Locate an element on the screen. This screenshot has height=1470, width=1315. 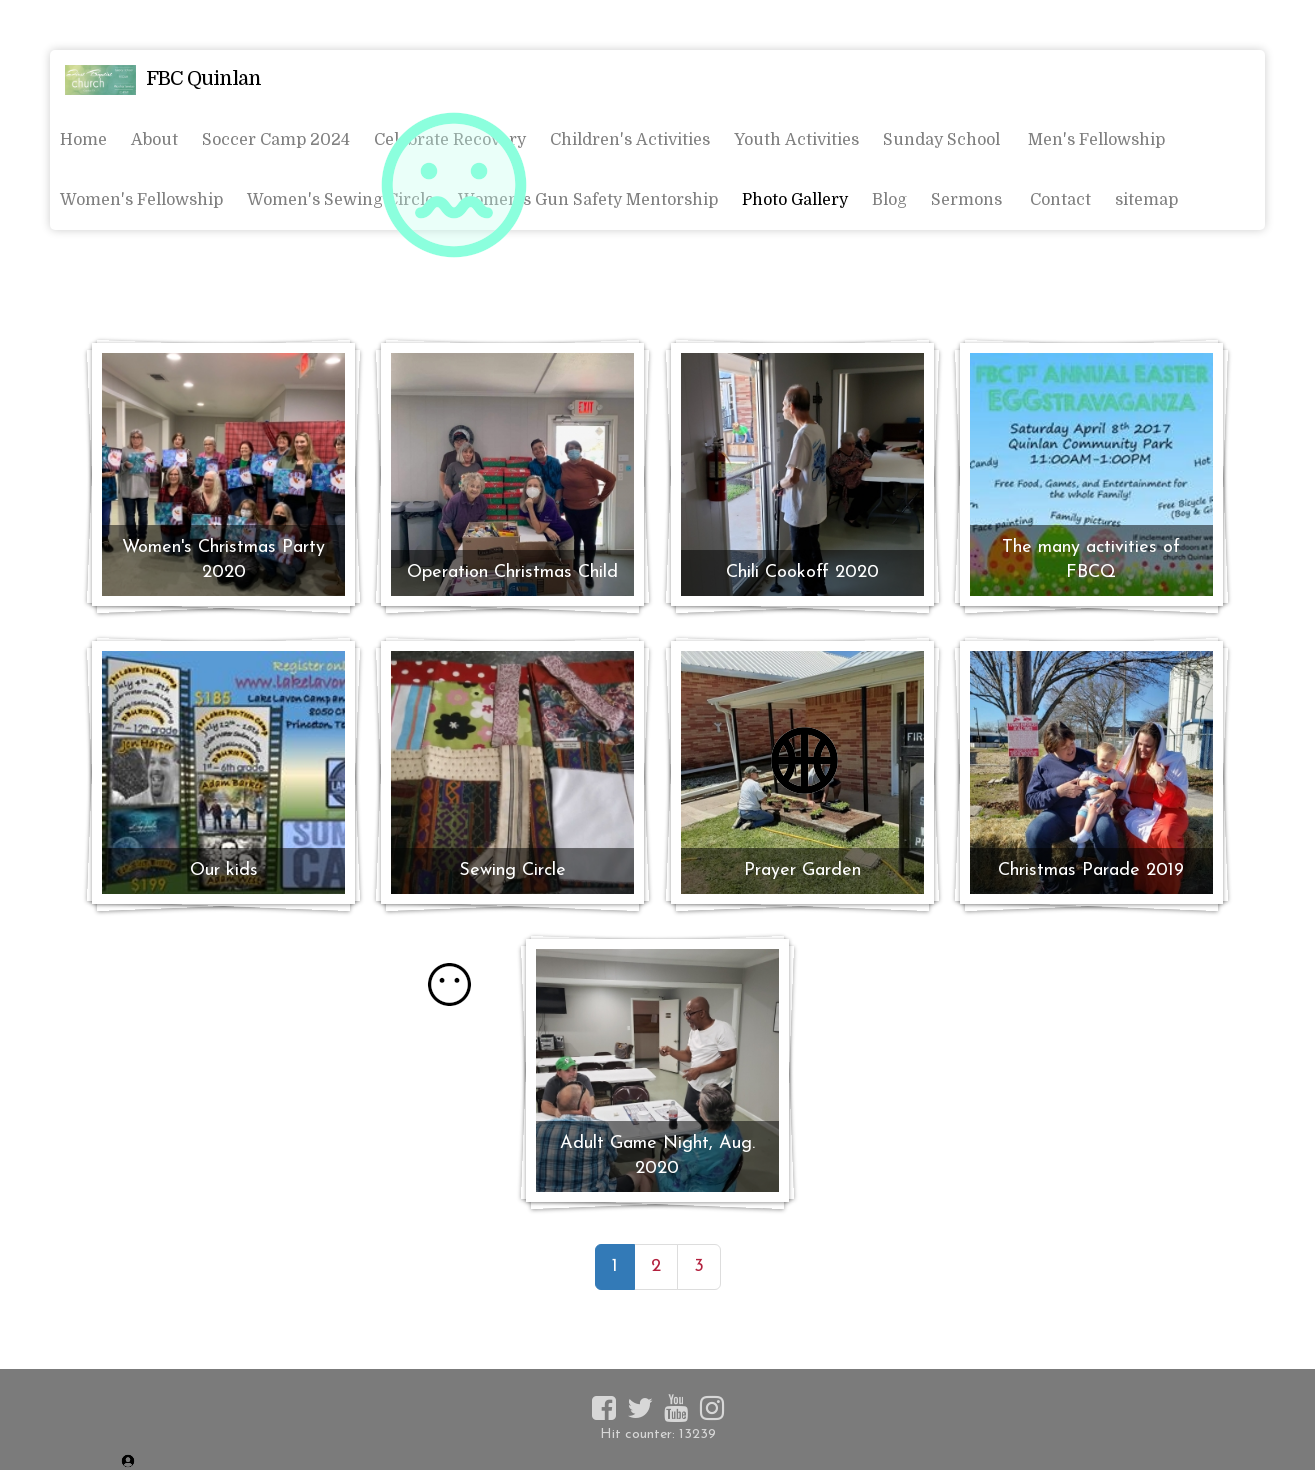
access your profile or account settings is located at coordinates (128, 1461).